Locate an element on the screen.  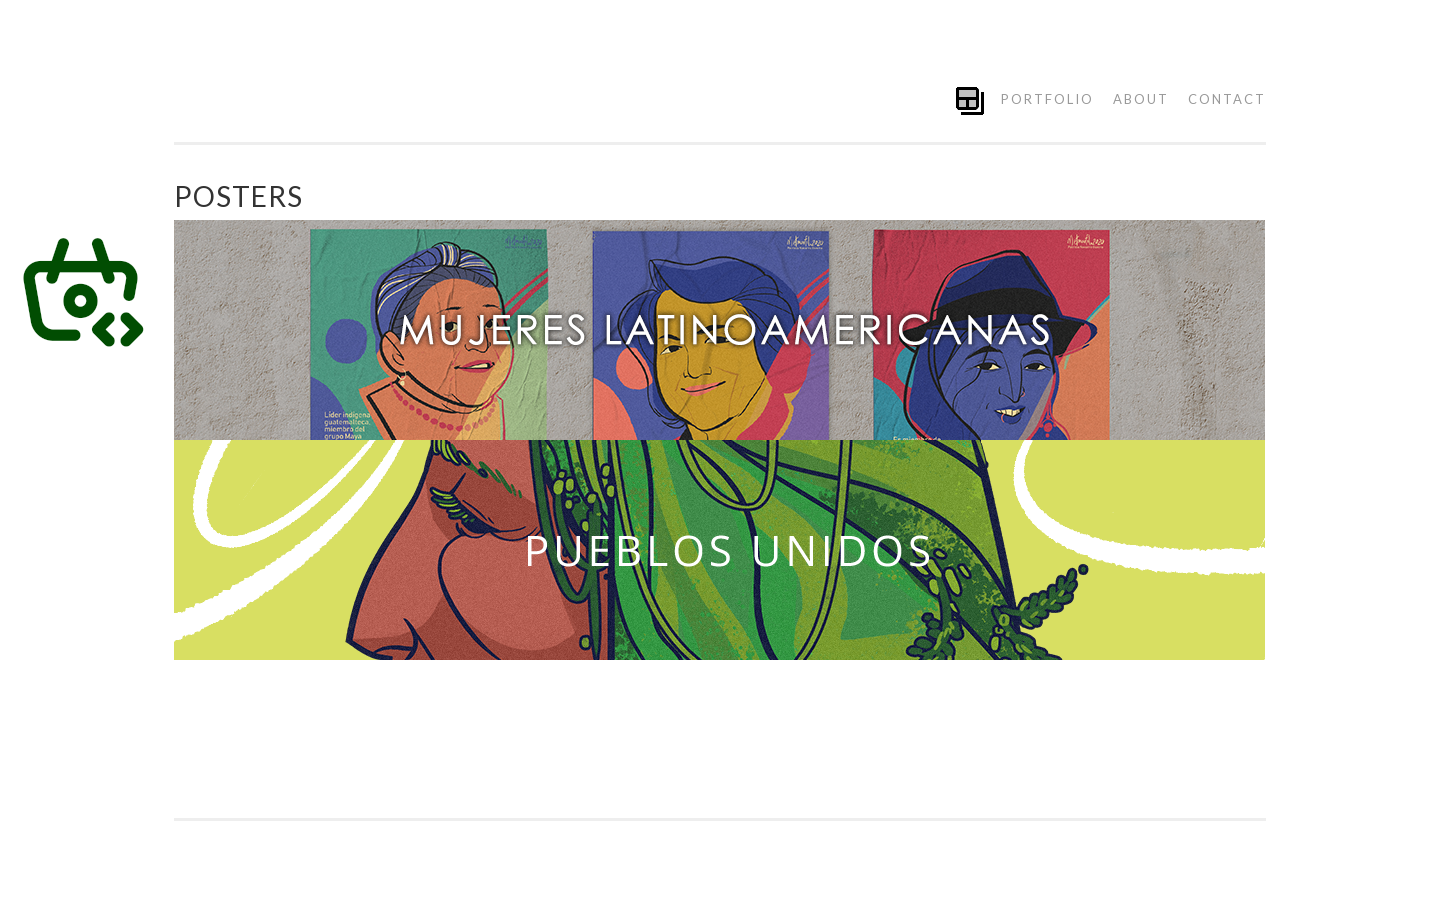
create a backup copy of table data is located at coordinates (970, 101).